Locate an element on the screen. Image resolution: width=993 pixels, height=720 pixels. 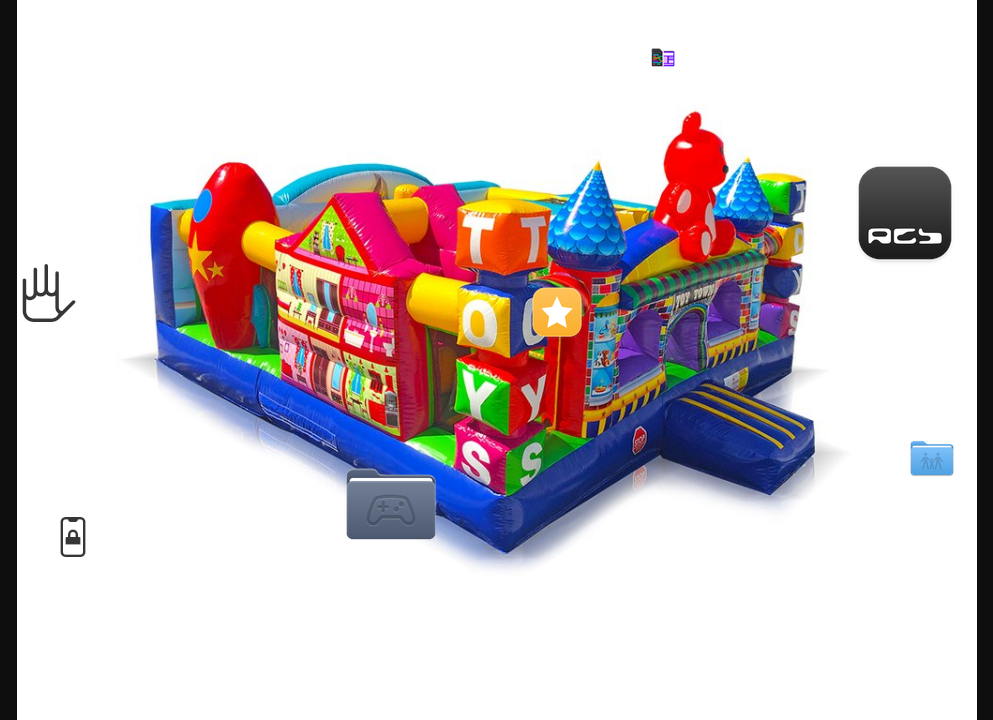
open gsequencer audio sequencer application is located at coordinates (905, 213).